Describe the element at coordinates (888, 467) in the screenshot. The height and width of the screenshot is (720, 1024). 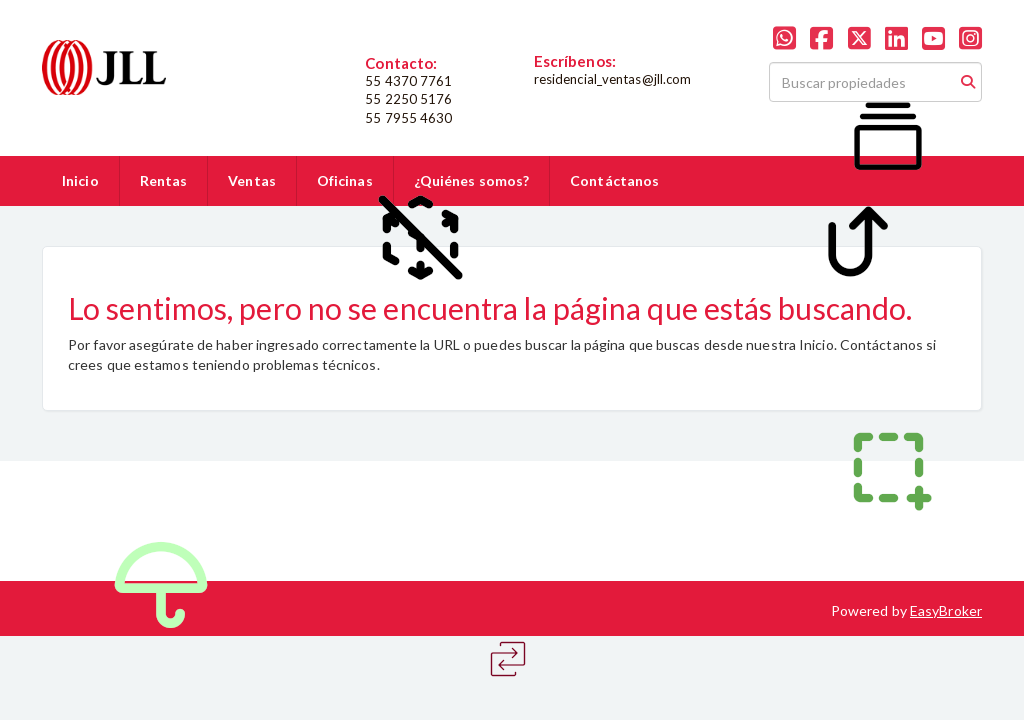
I see `add to current selection` at that location.